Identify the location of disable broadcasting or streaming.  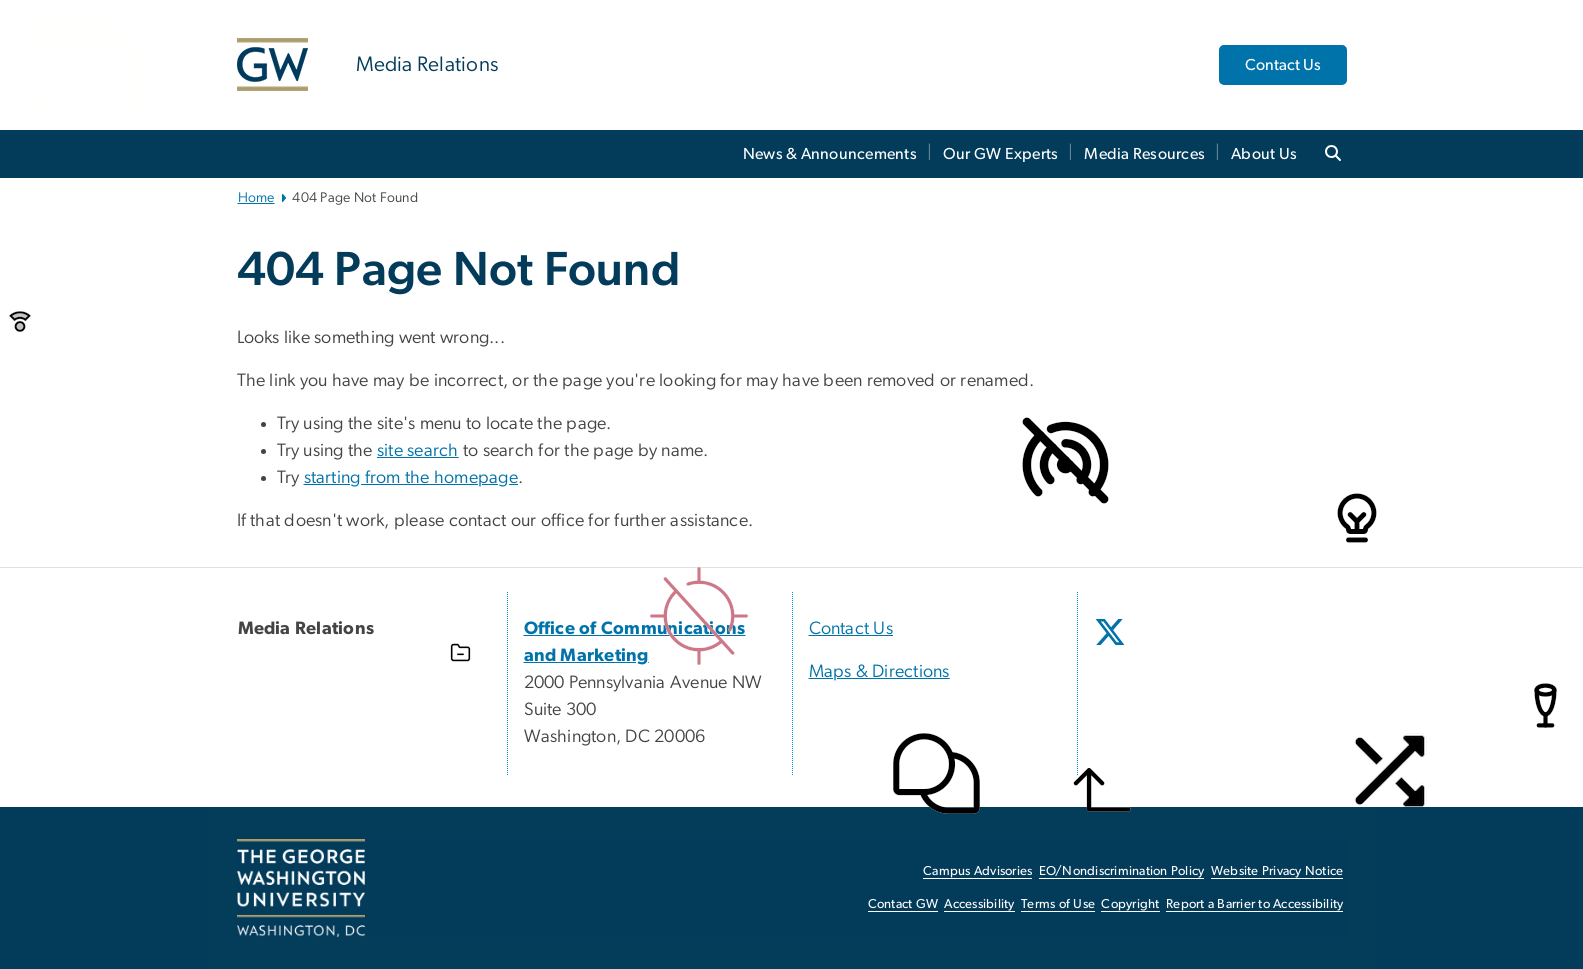
(1065, 460).